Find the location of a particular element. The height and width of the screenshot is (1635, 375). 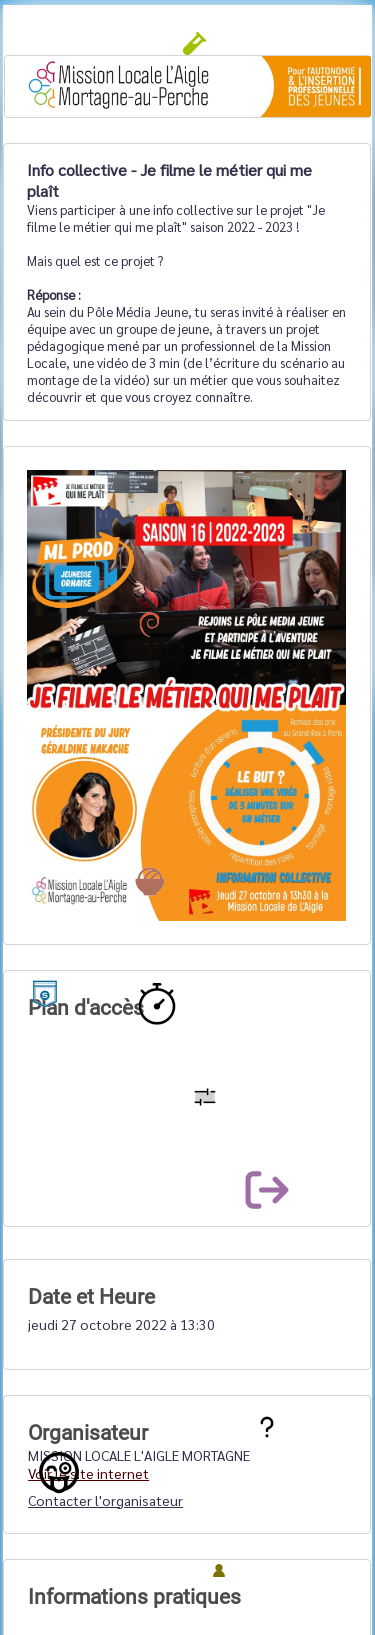

adjust settings or preferences is located at coordinates (205, 1097).